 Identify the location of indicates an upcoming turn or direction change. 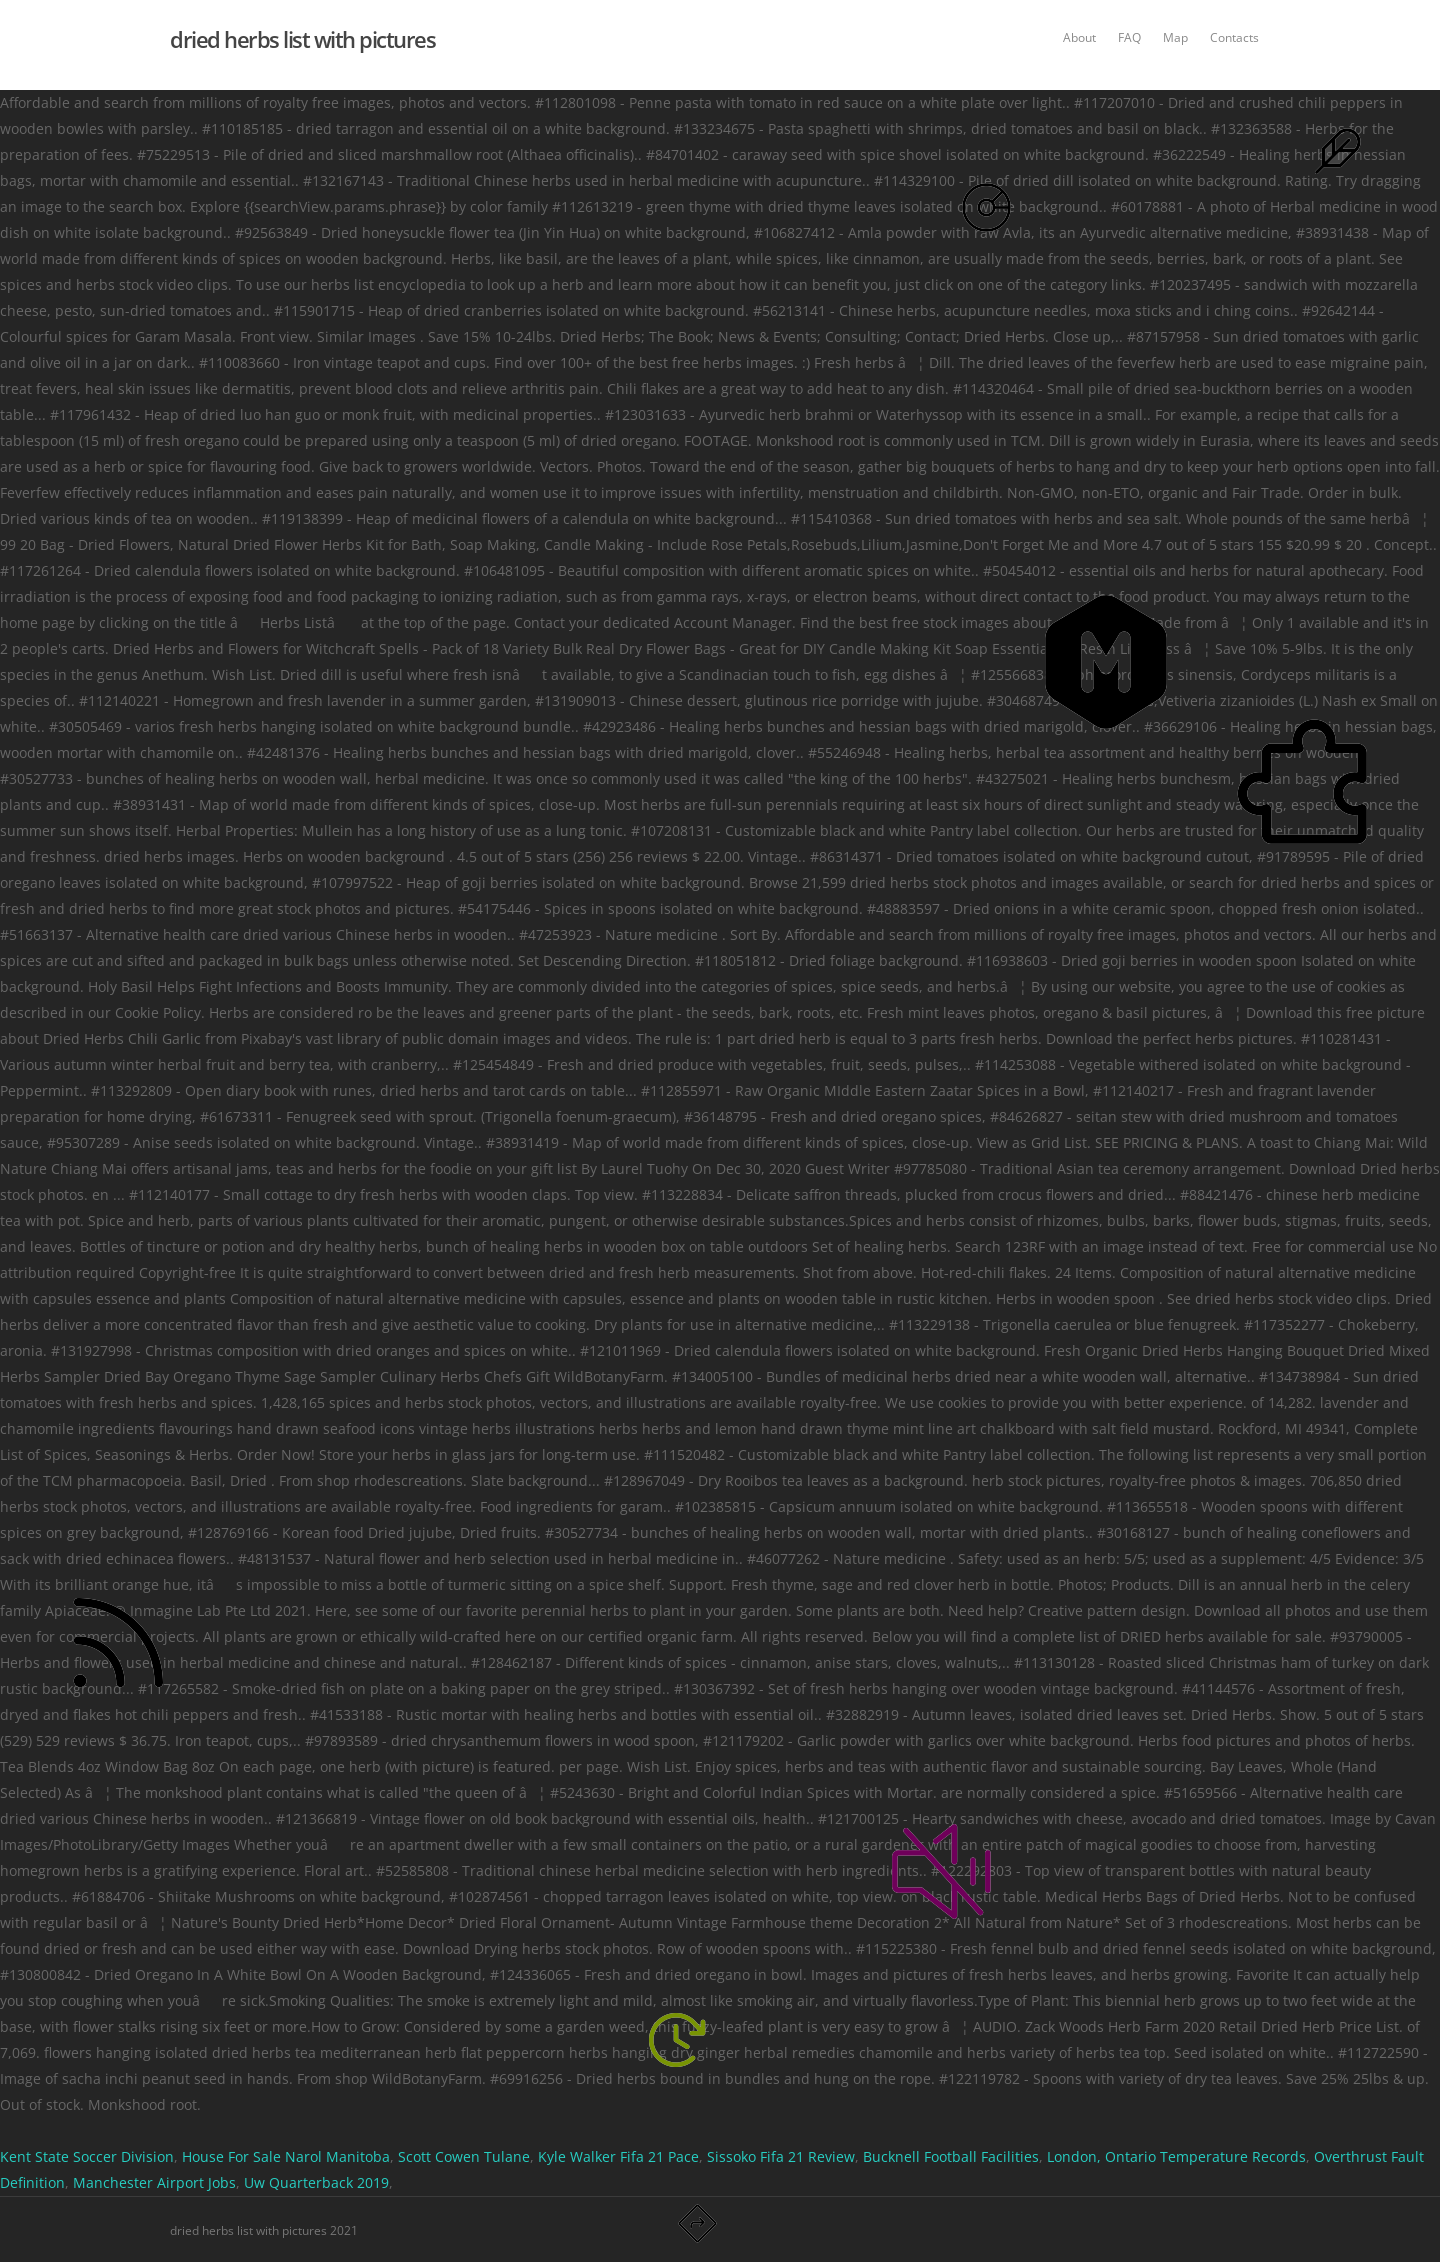
(697, 2223).